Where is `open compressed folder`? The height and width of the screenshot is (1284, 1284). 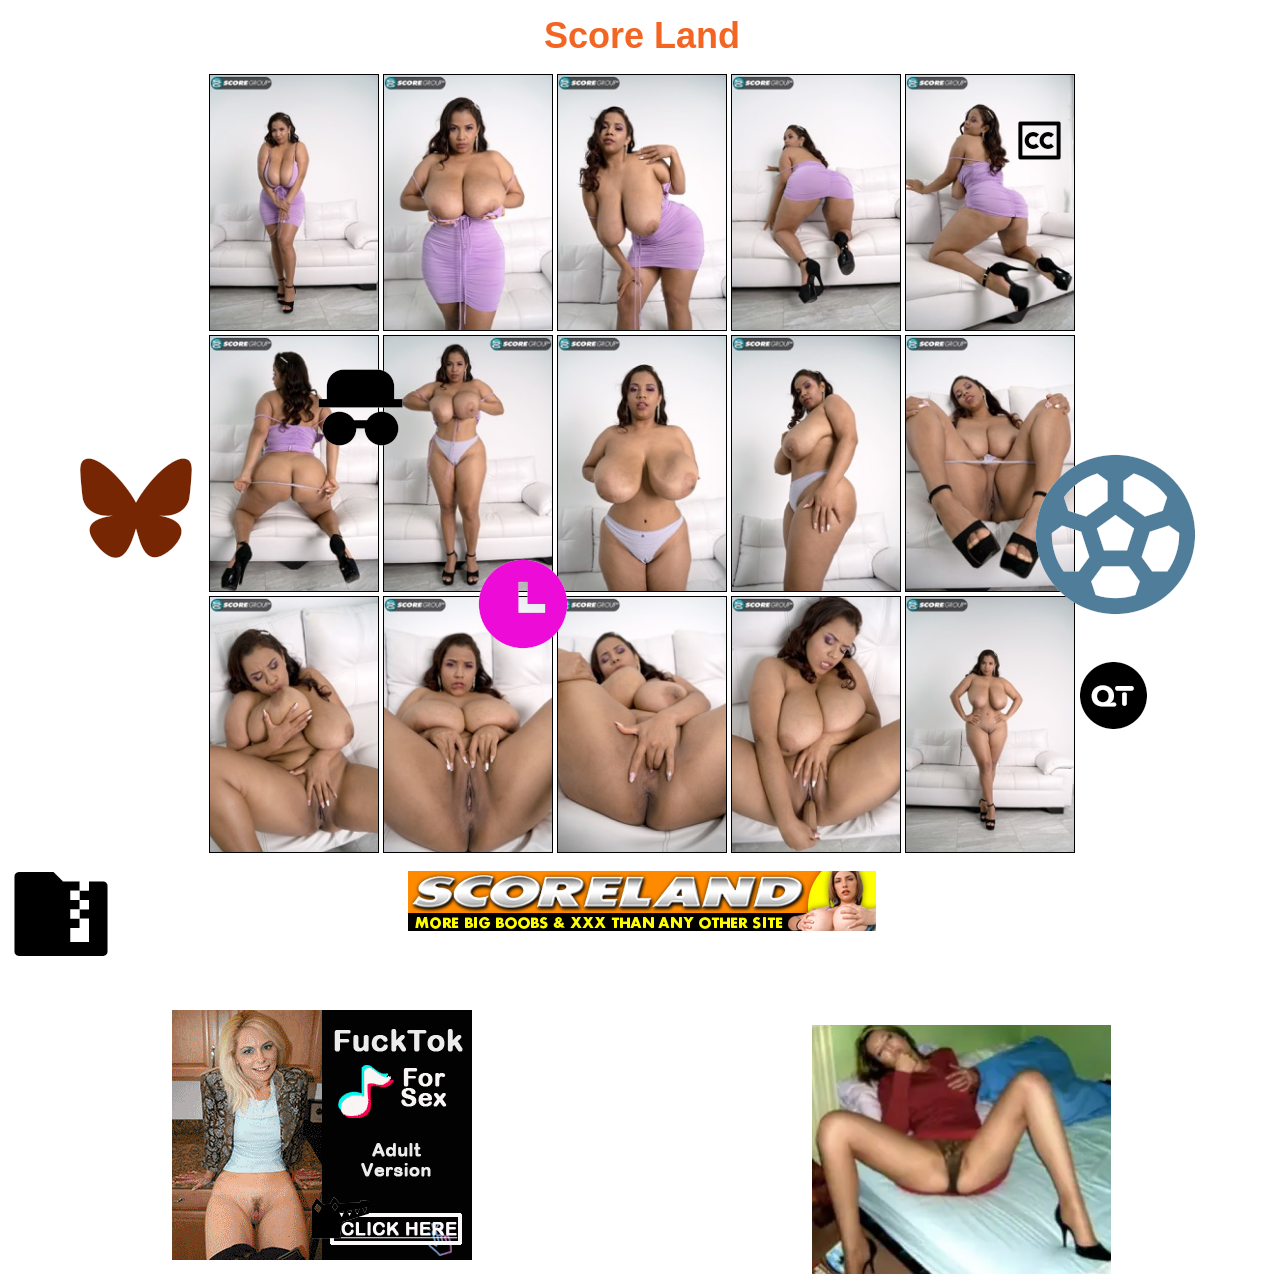 open compressed folder is located at coordinates (61, 914).